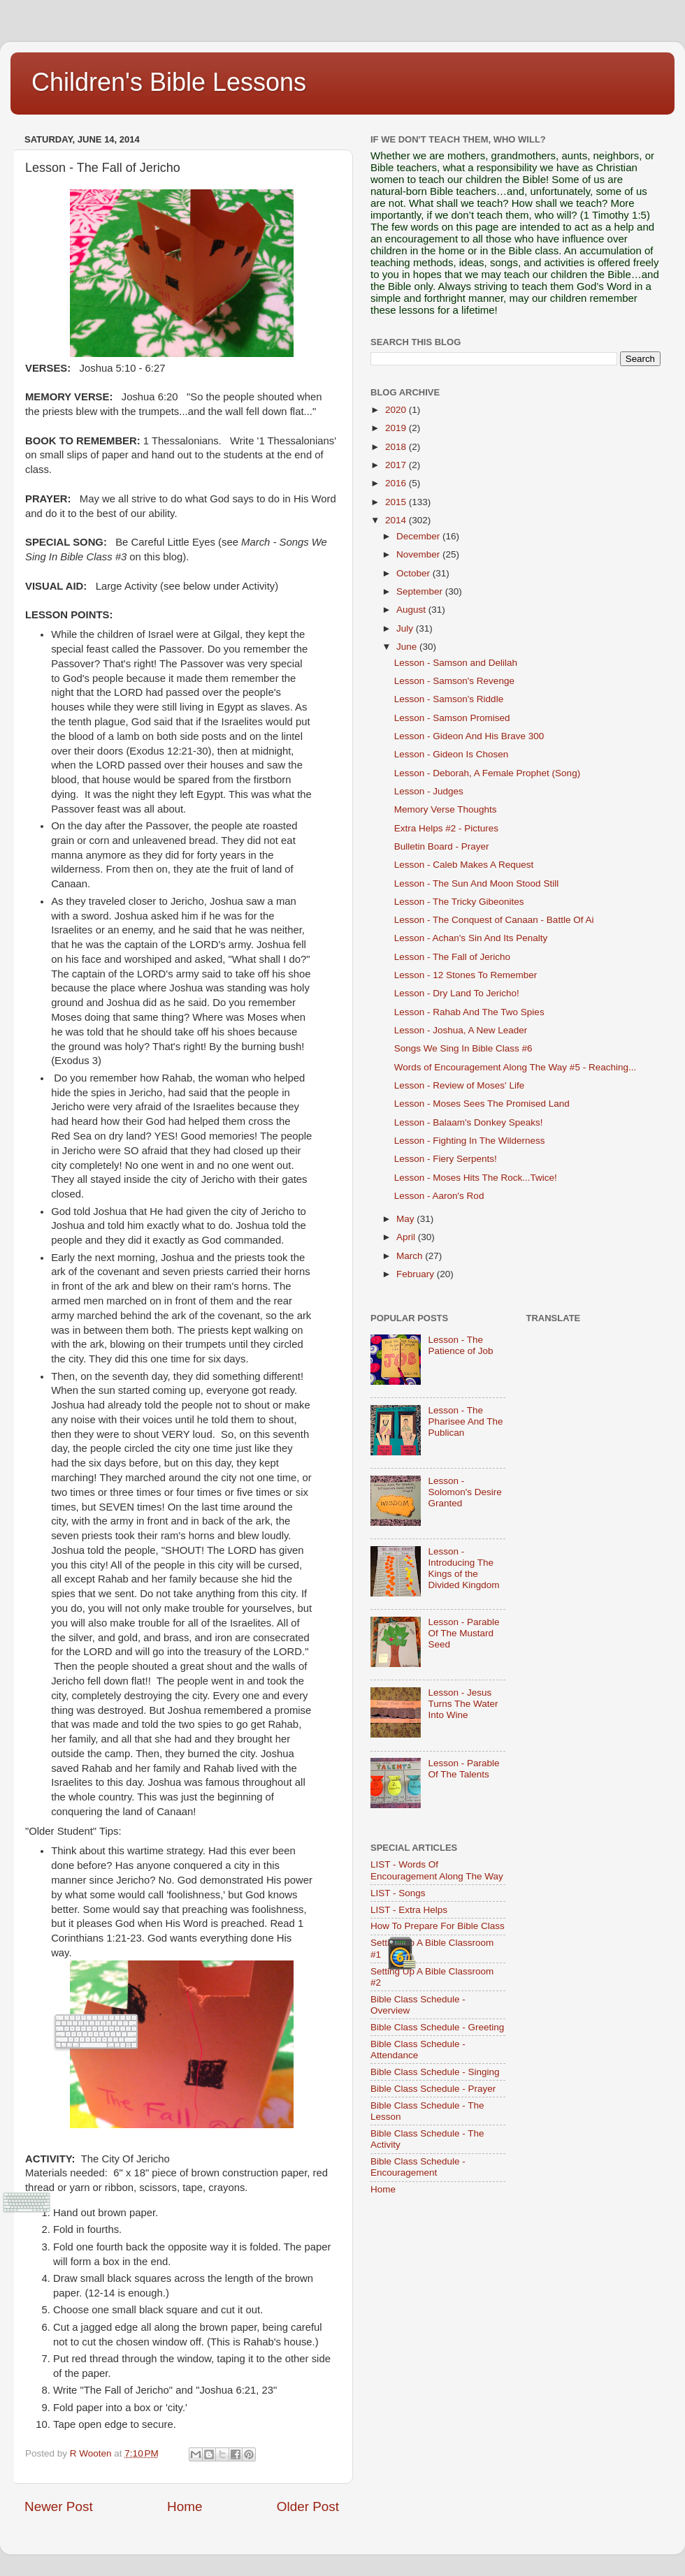 The width and height of the screenshot is (685, 2576). I want to click on connect a bluetooth keyboard, so click(96, 2031).